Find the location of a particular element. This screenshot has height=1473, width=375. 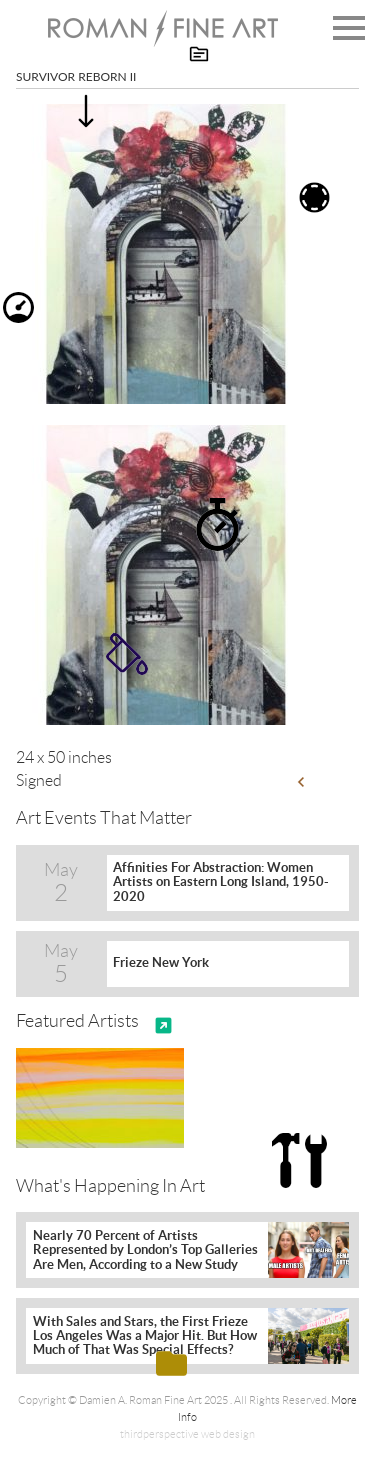

access settings or configuration options is located at coordinates (299, 1160).